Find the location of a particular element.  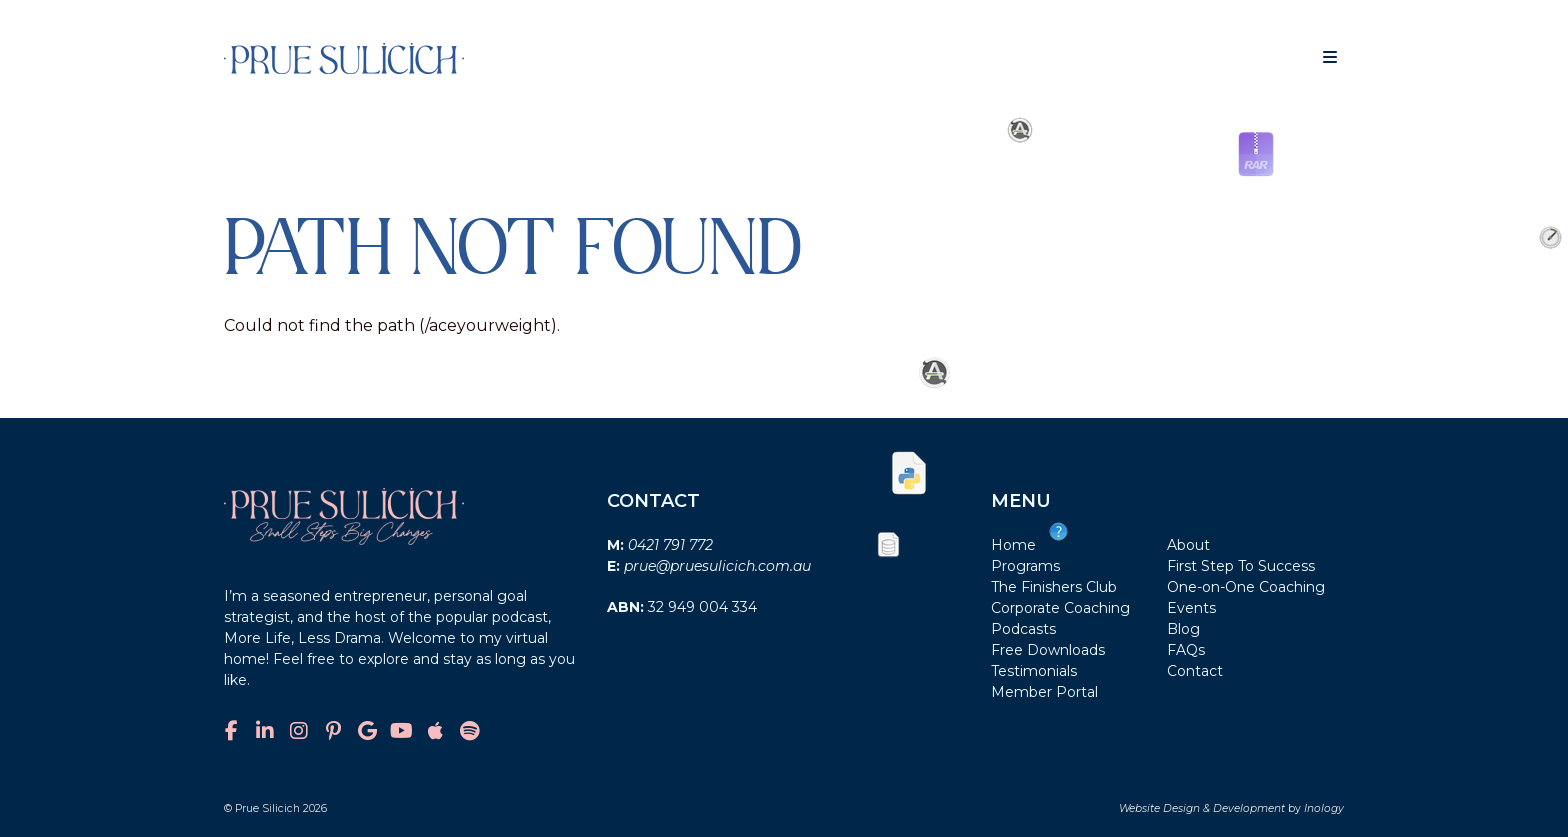

access help and support documentation is located at coordinates (1058, 531).